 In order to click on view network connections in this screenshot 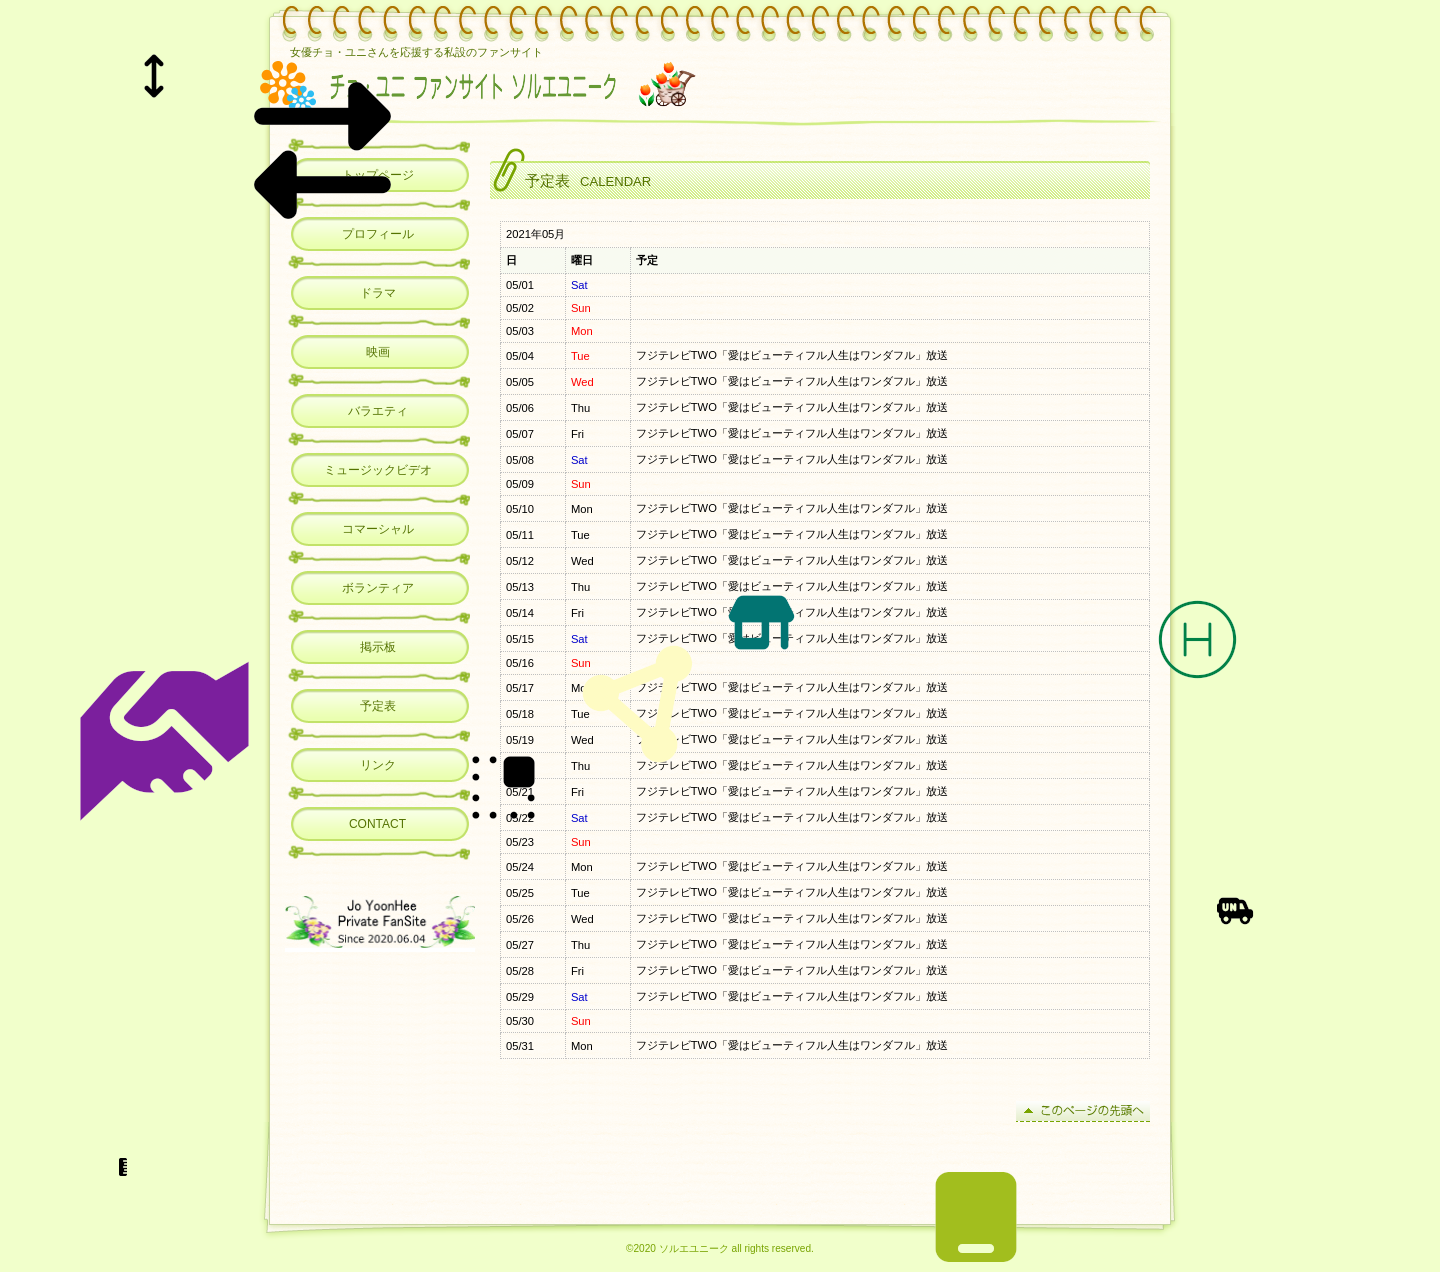, I will do `click(641, 704)`.